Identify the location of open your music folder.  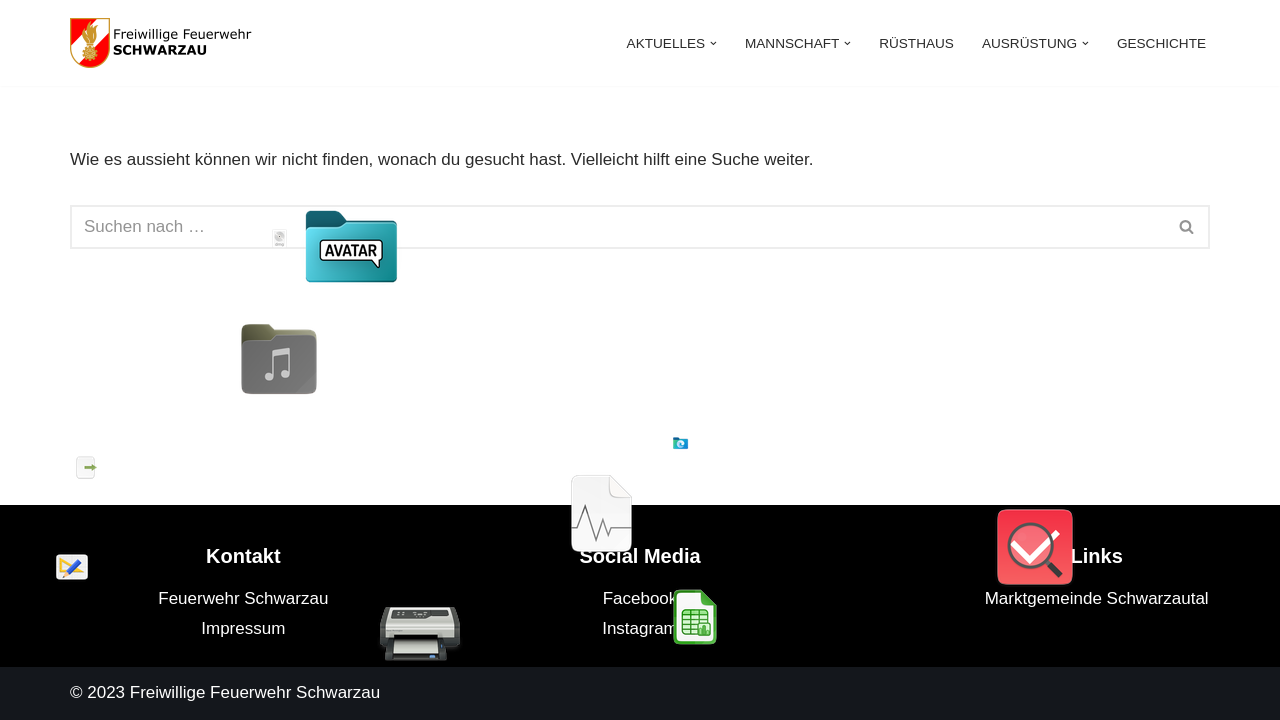
(279, 359).